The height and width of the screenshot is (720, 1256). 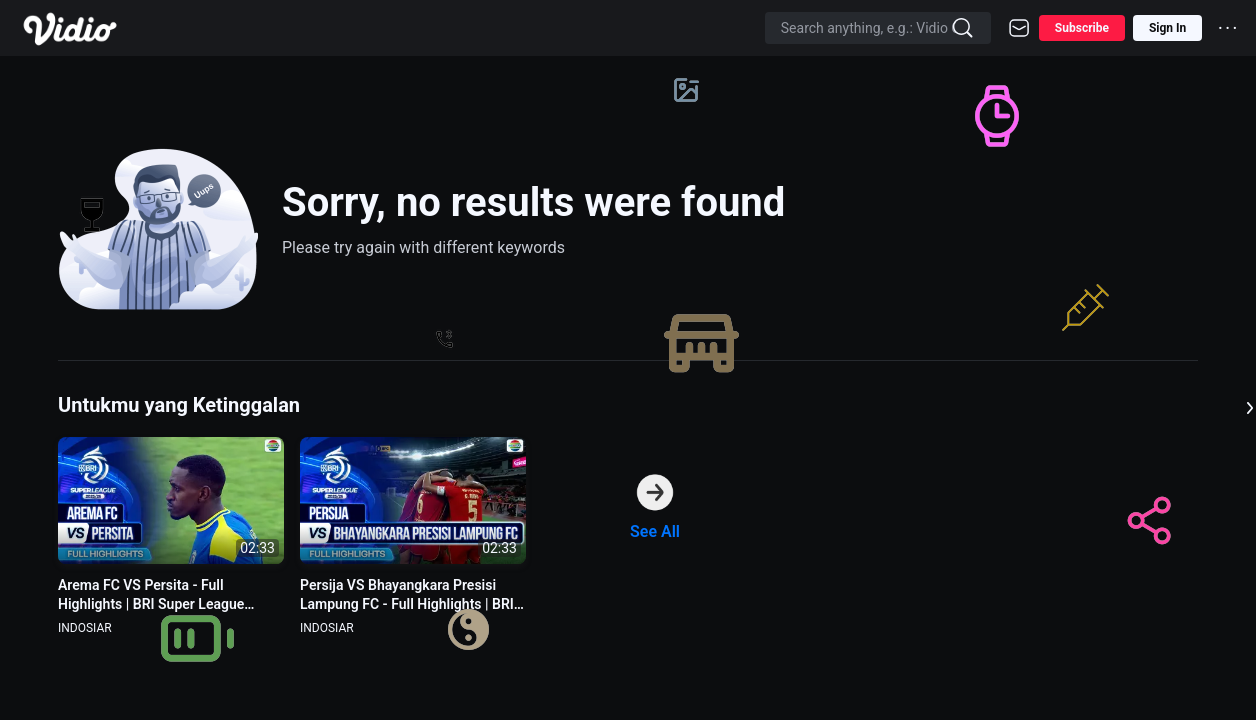 What do you see at coordinates (1151, 520) in the screenshot?
I see `share content to other apps or platforms` at bounding box center [1151, 520].